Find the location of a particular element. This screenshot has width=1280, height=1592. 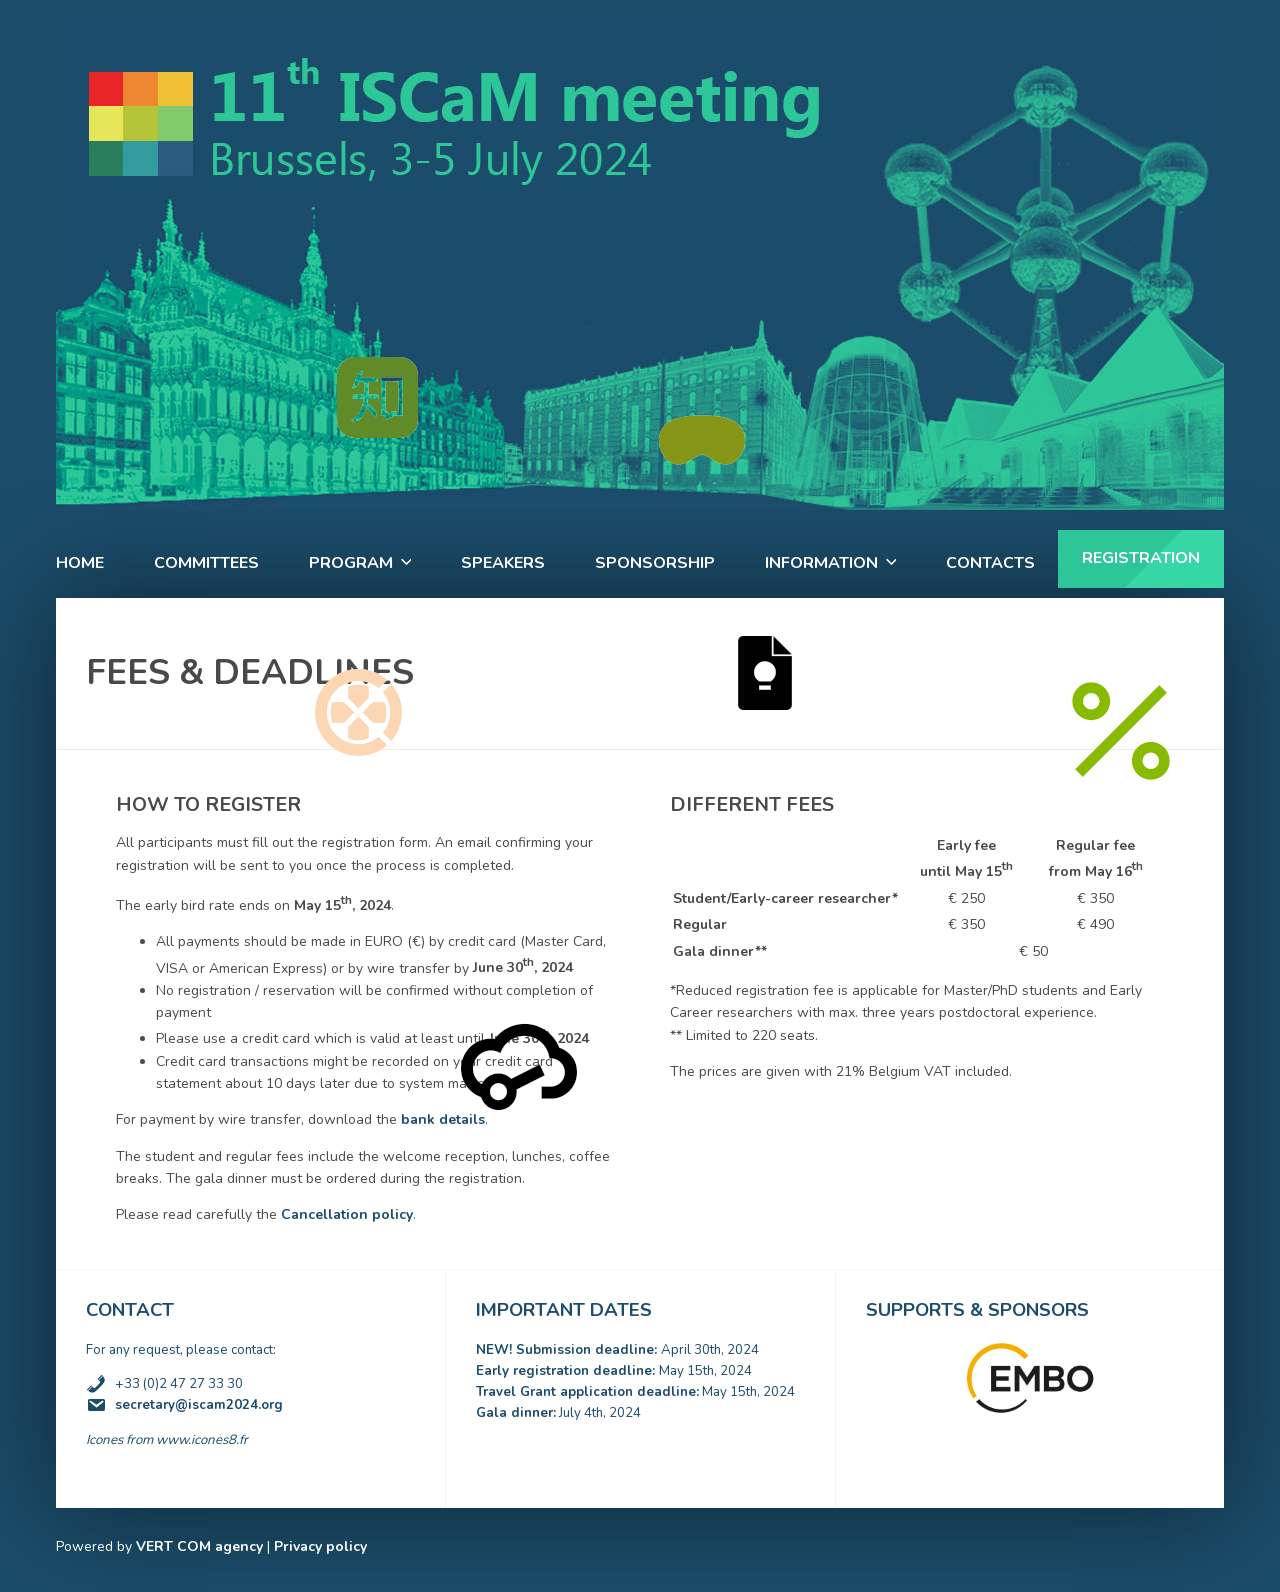

view discount or promotional offer is located at coordinates (1121, 731).